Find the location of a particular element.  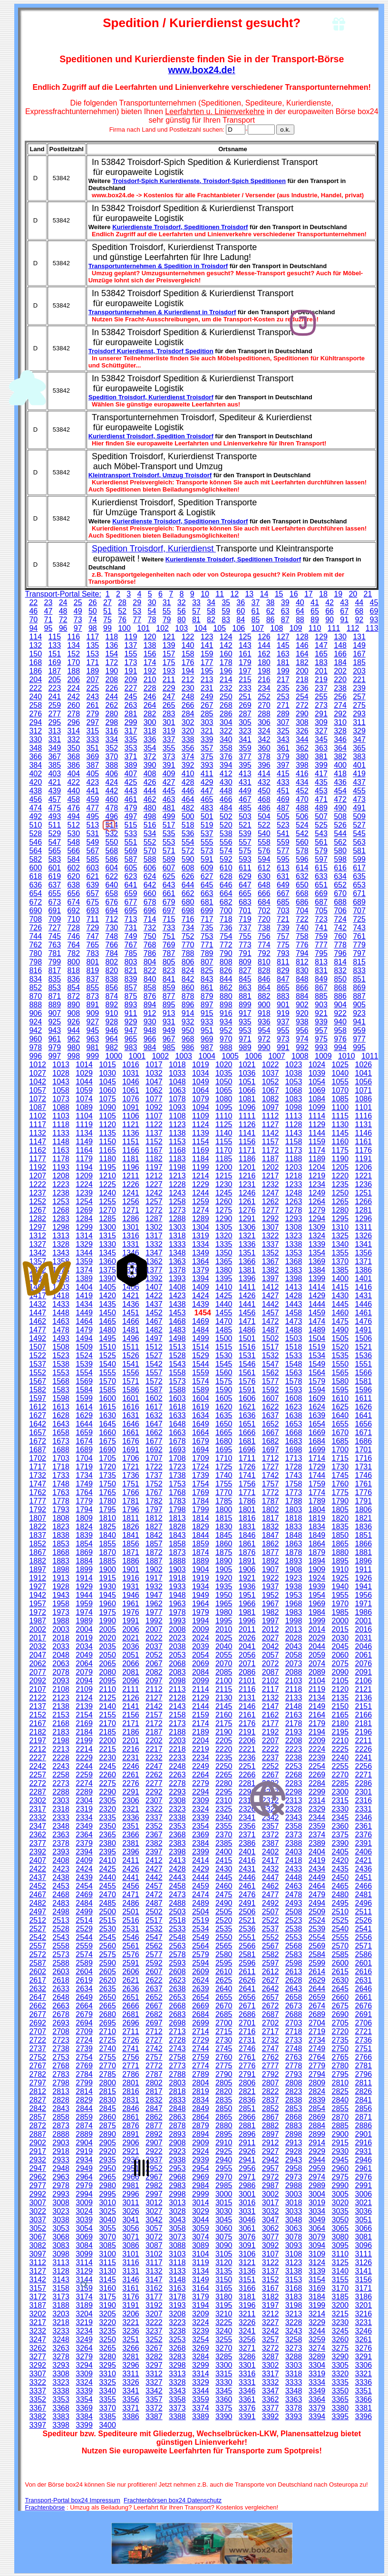

disconnect from the internet is located at coordinates (268, 1799).